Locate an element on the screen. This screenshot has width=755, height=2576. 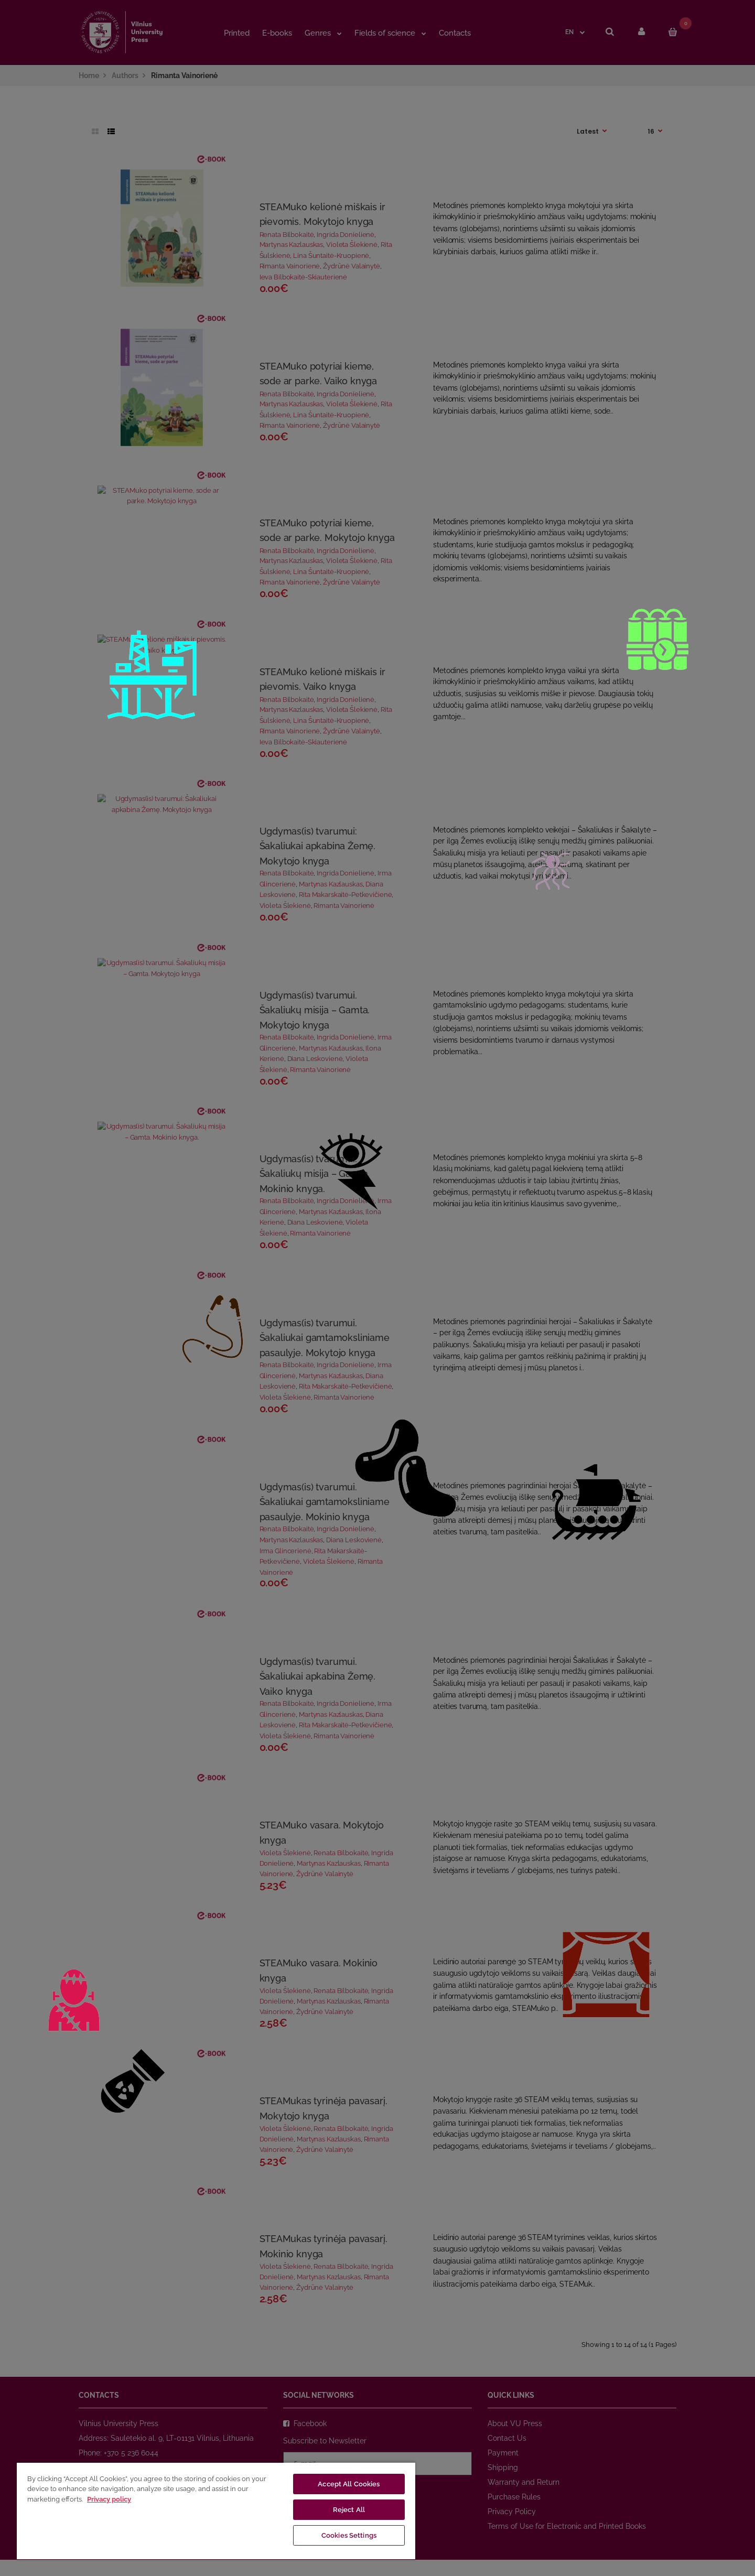
activate a timed explosive or bomb in-game is located at coordinates (657, 640).